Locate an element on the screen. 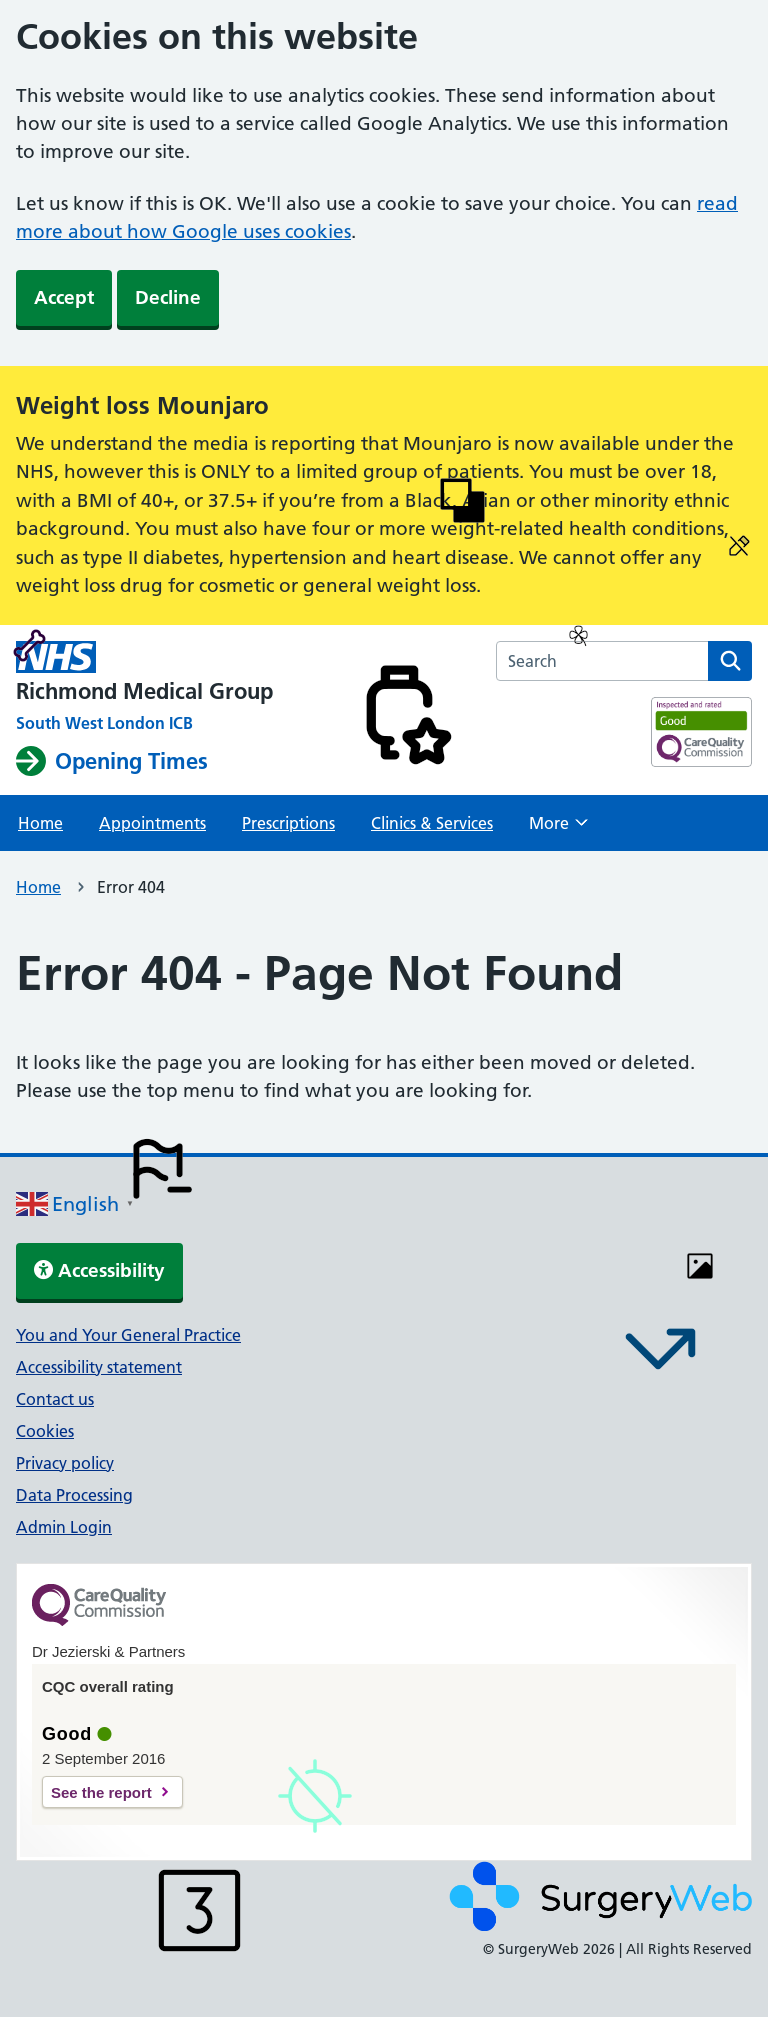  subtract or remove a layer from selection is located at coordinates (462, 500).